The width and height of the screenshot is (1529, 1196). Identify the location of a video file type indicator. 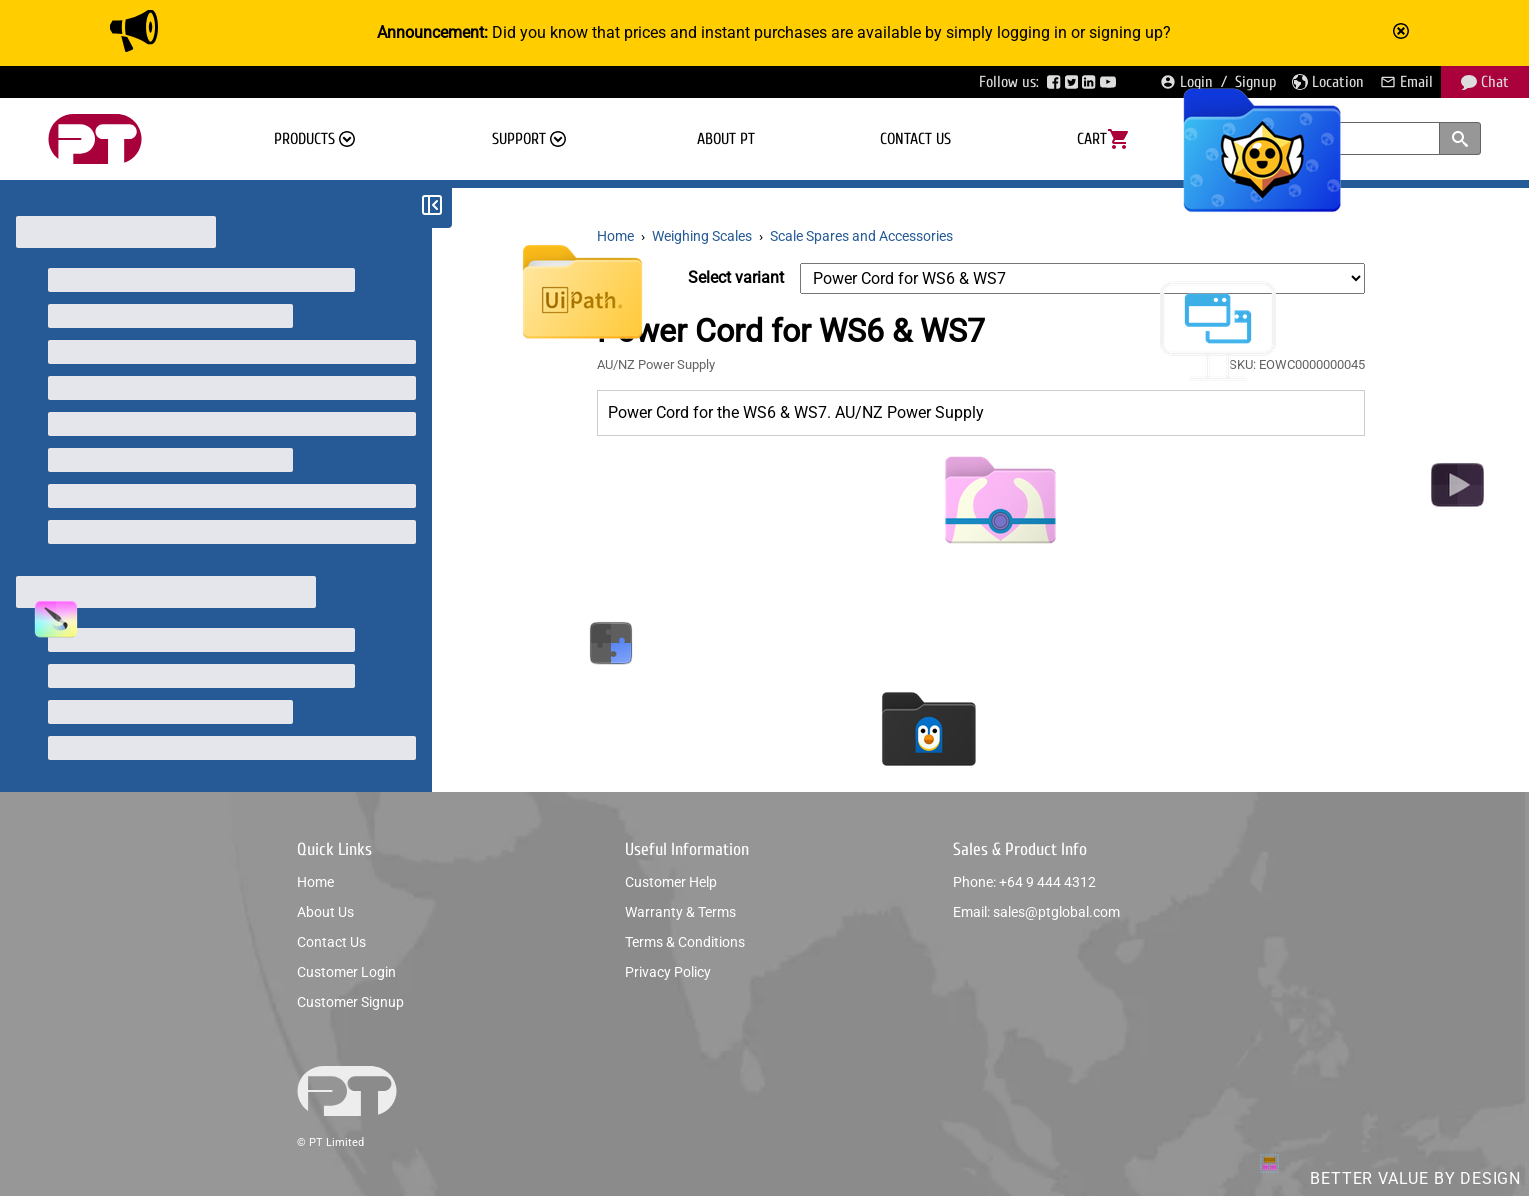
(1457, 482).